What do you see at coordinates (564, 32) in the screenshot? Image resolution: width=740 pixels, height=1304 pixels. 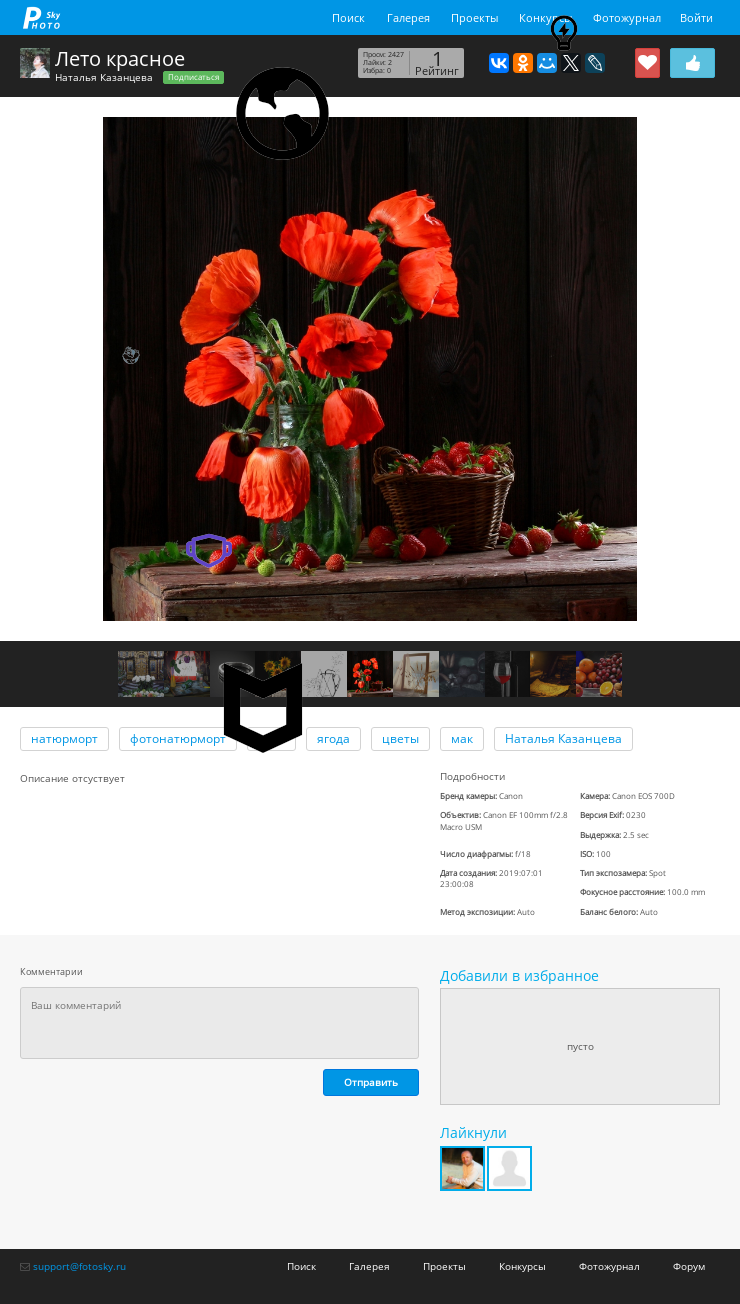 I see `indicates a new idea or inspiration` at bounding box center [564, 32].